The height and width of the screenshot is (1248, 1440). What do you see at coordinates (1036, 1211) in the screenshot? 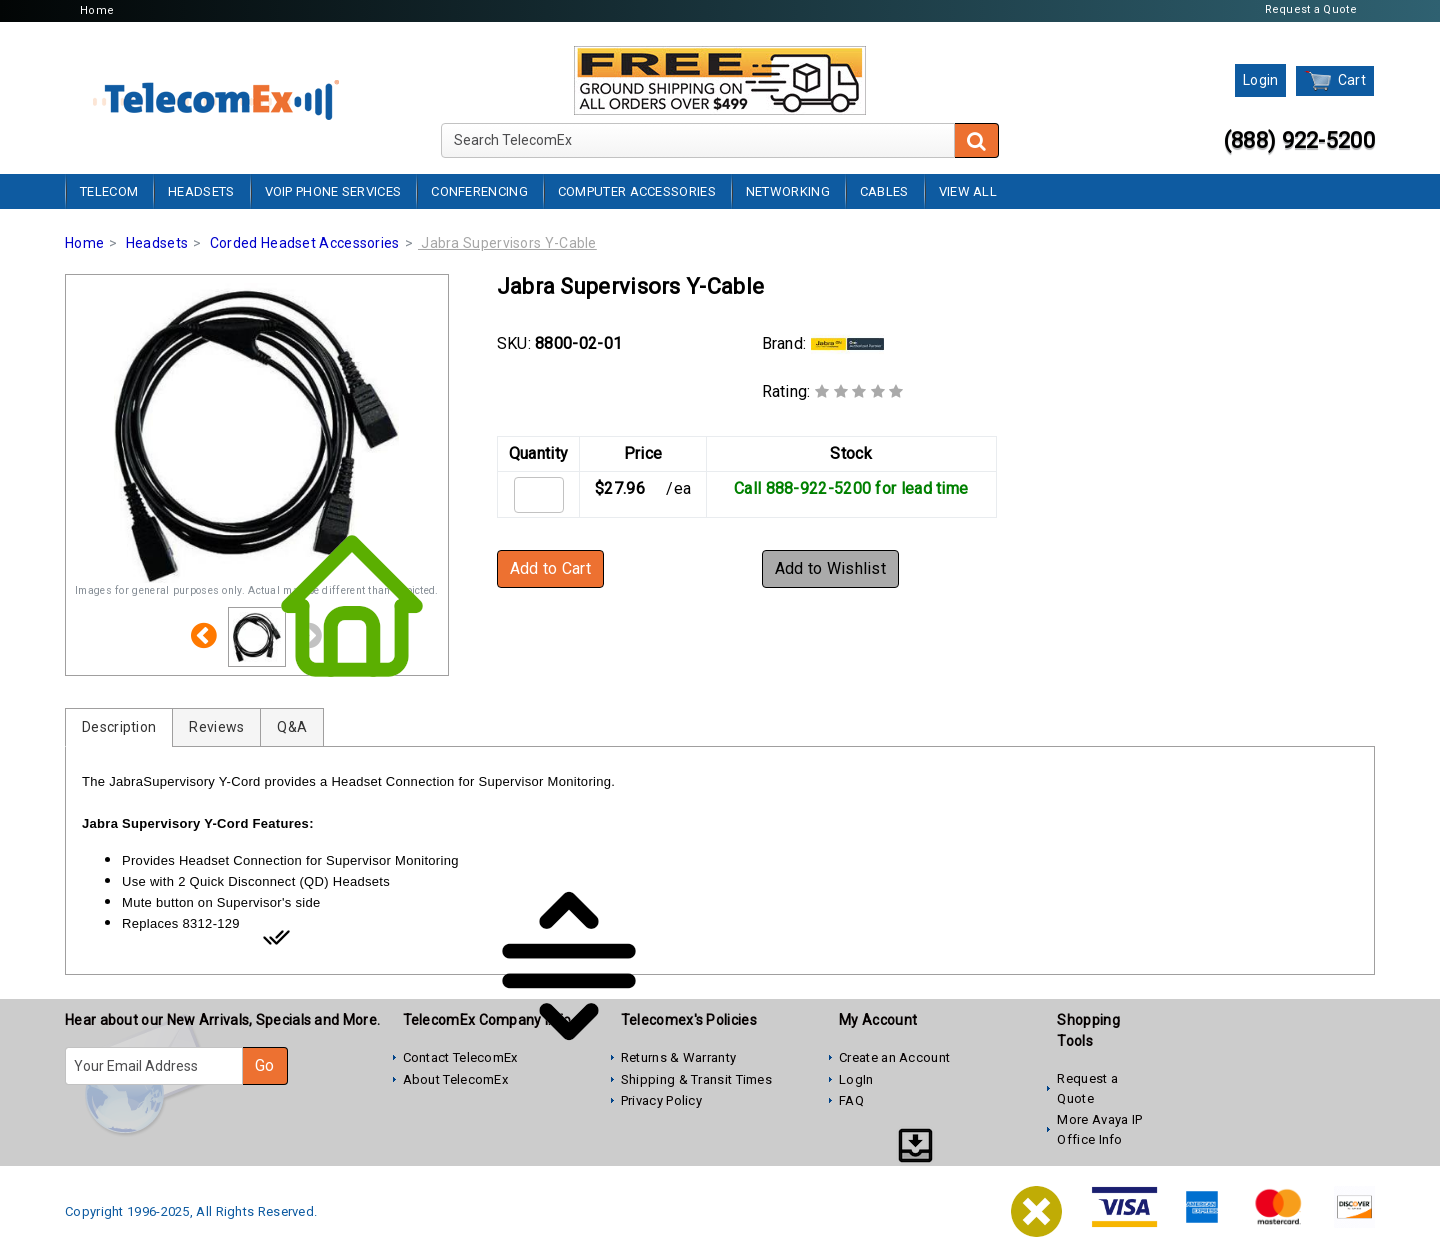
I see `close or dismiss a dialog` at bounding box center [1036, 1211].